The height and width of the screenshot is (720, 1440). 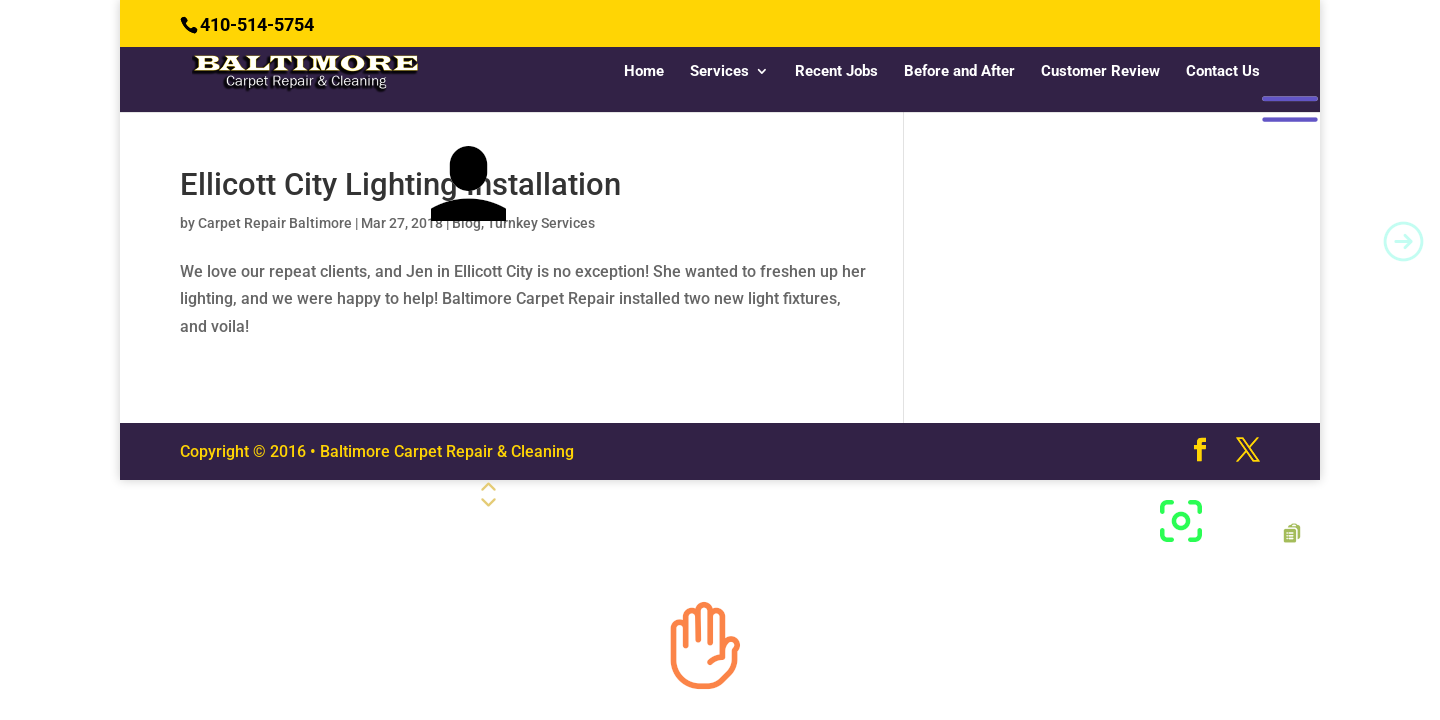 I want to click on view clipboard with list items, so click(x=1292, y=533).